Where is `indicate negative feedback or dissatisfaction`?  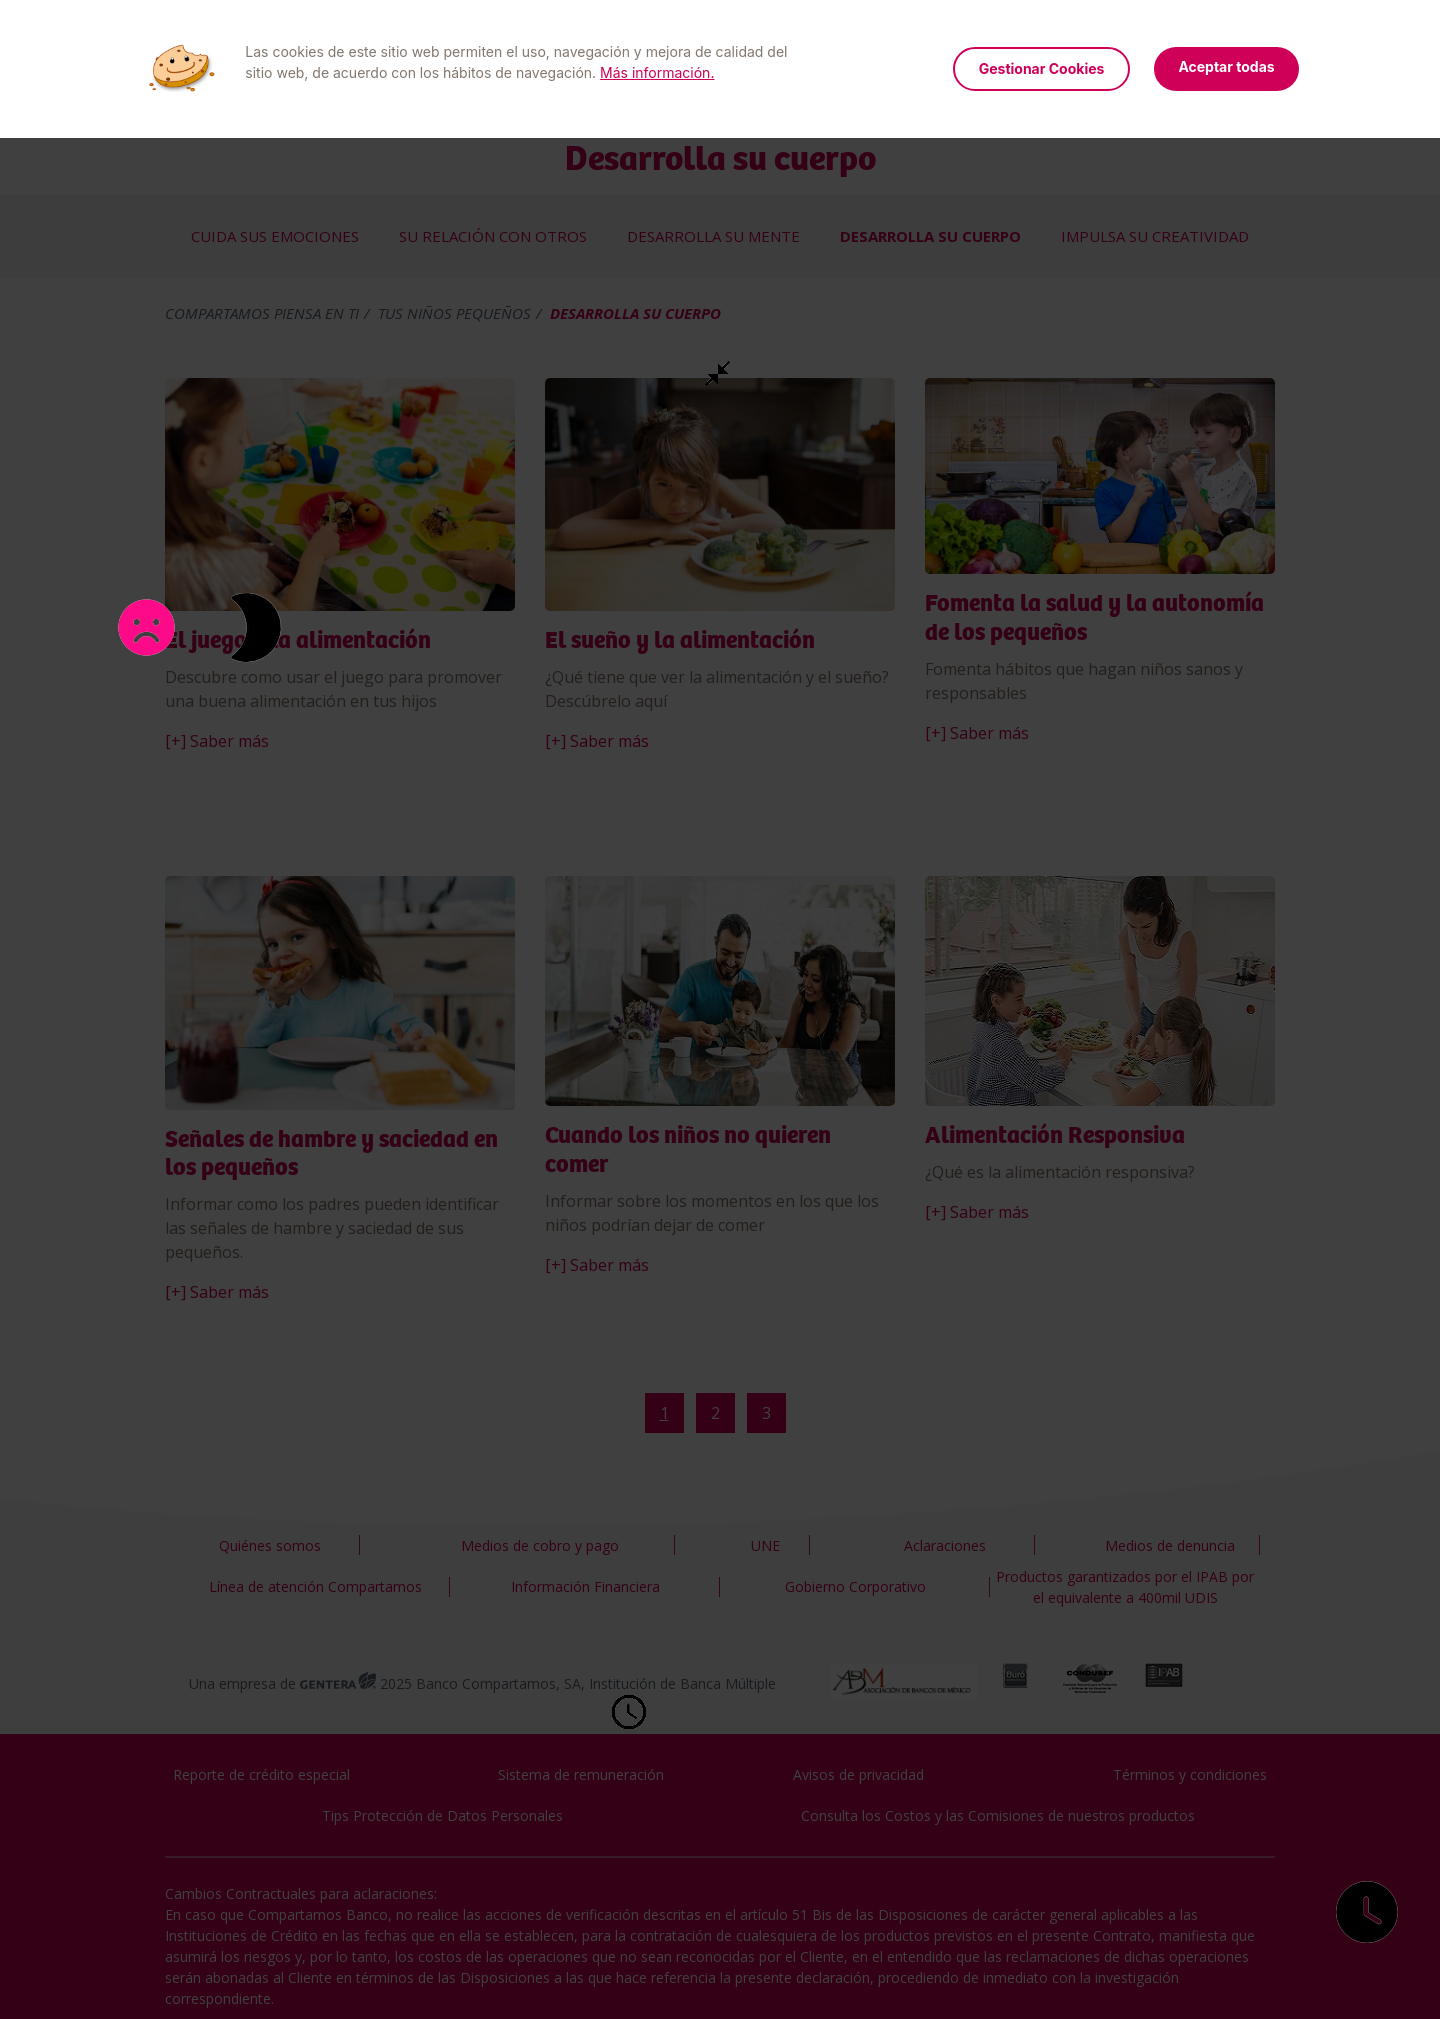 indicate negative feedback or dissatisfaction is located at coordinates (146, 627).